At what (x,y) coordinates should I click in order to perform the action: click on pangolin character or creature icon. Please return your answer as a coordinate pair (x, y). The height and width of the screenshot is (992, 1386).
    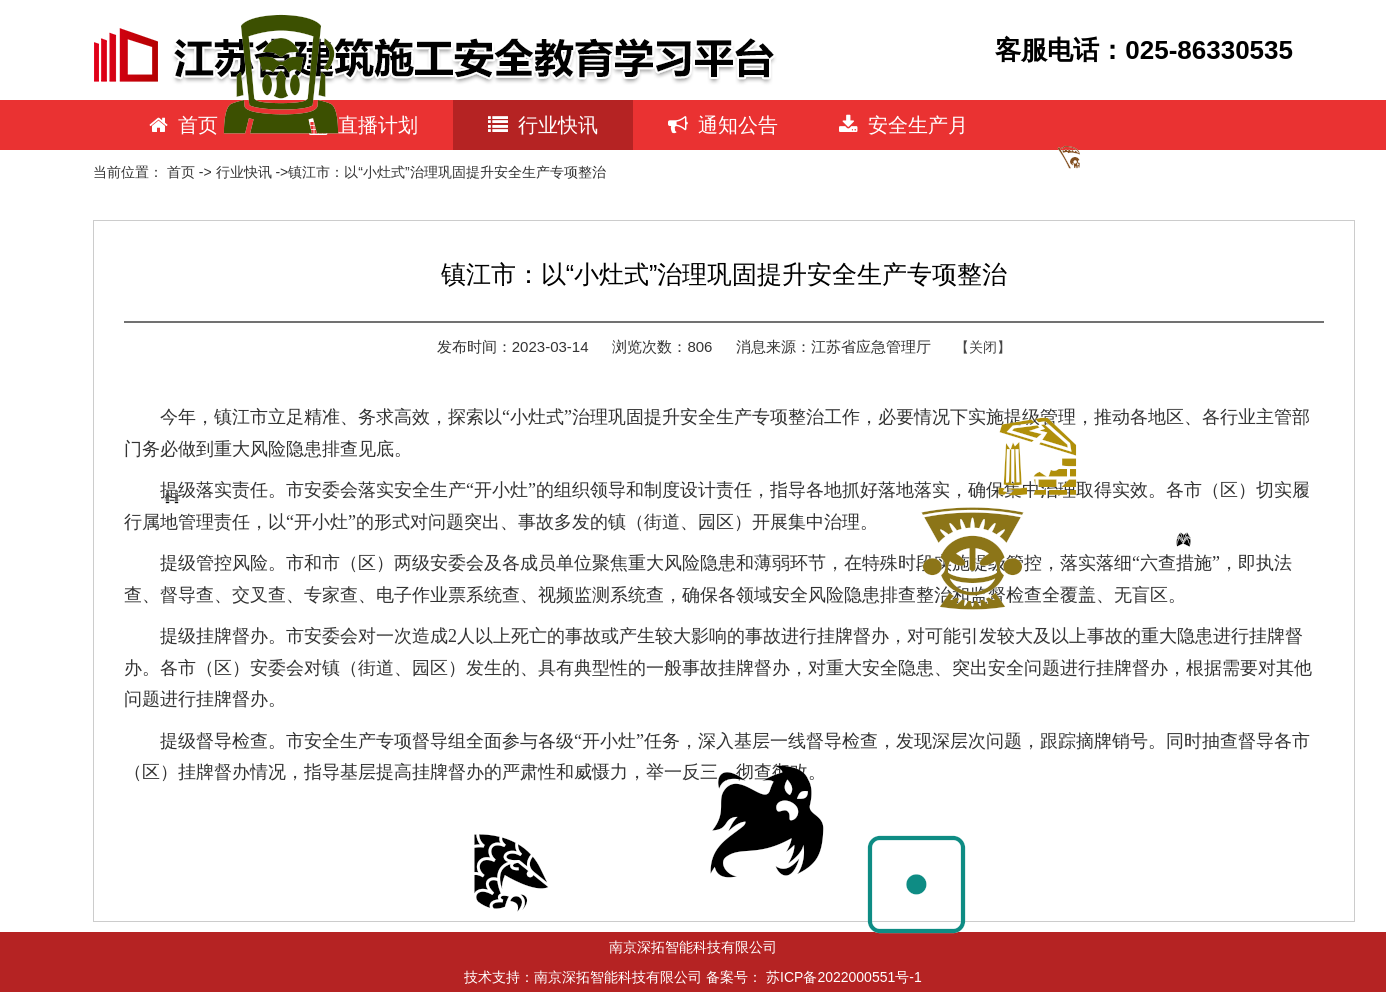
    Looking at the image, I should click on (514, 873).